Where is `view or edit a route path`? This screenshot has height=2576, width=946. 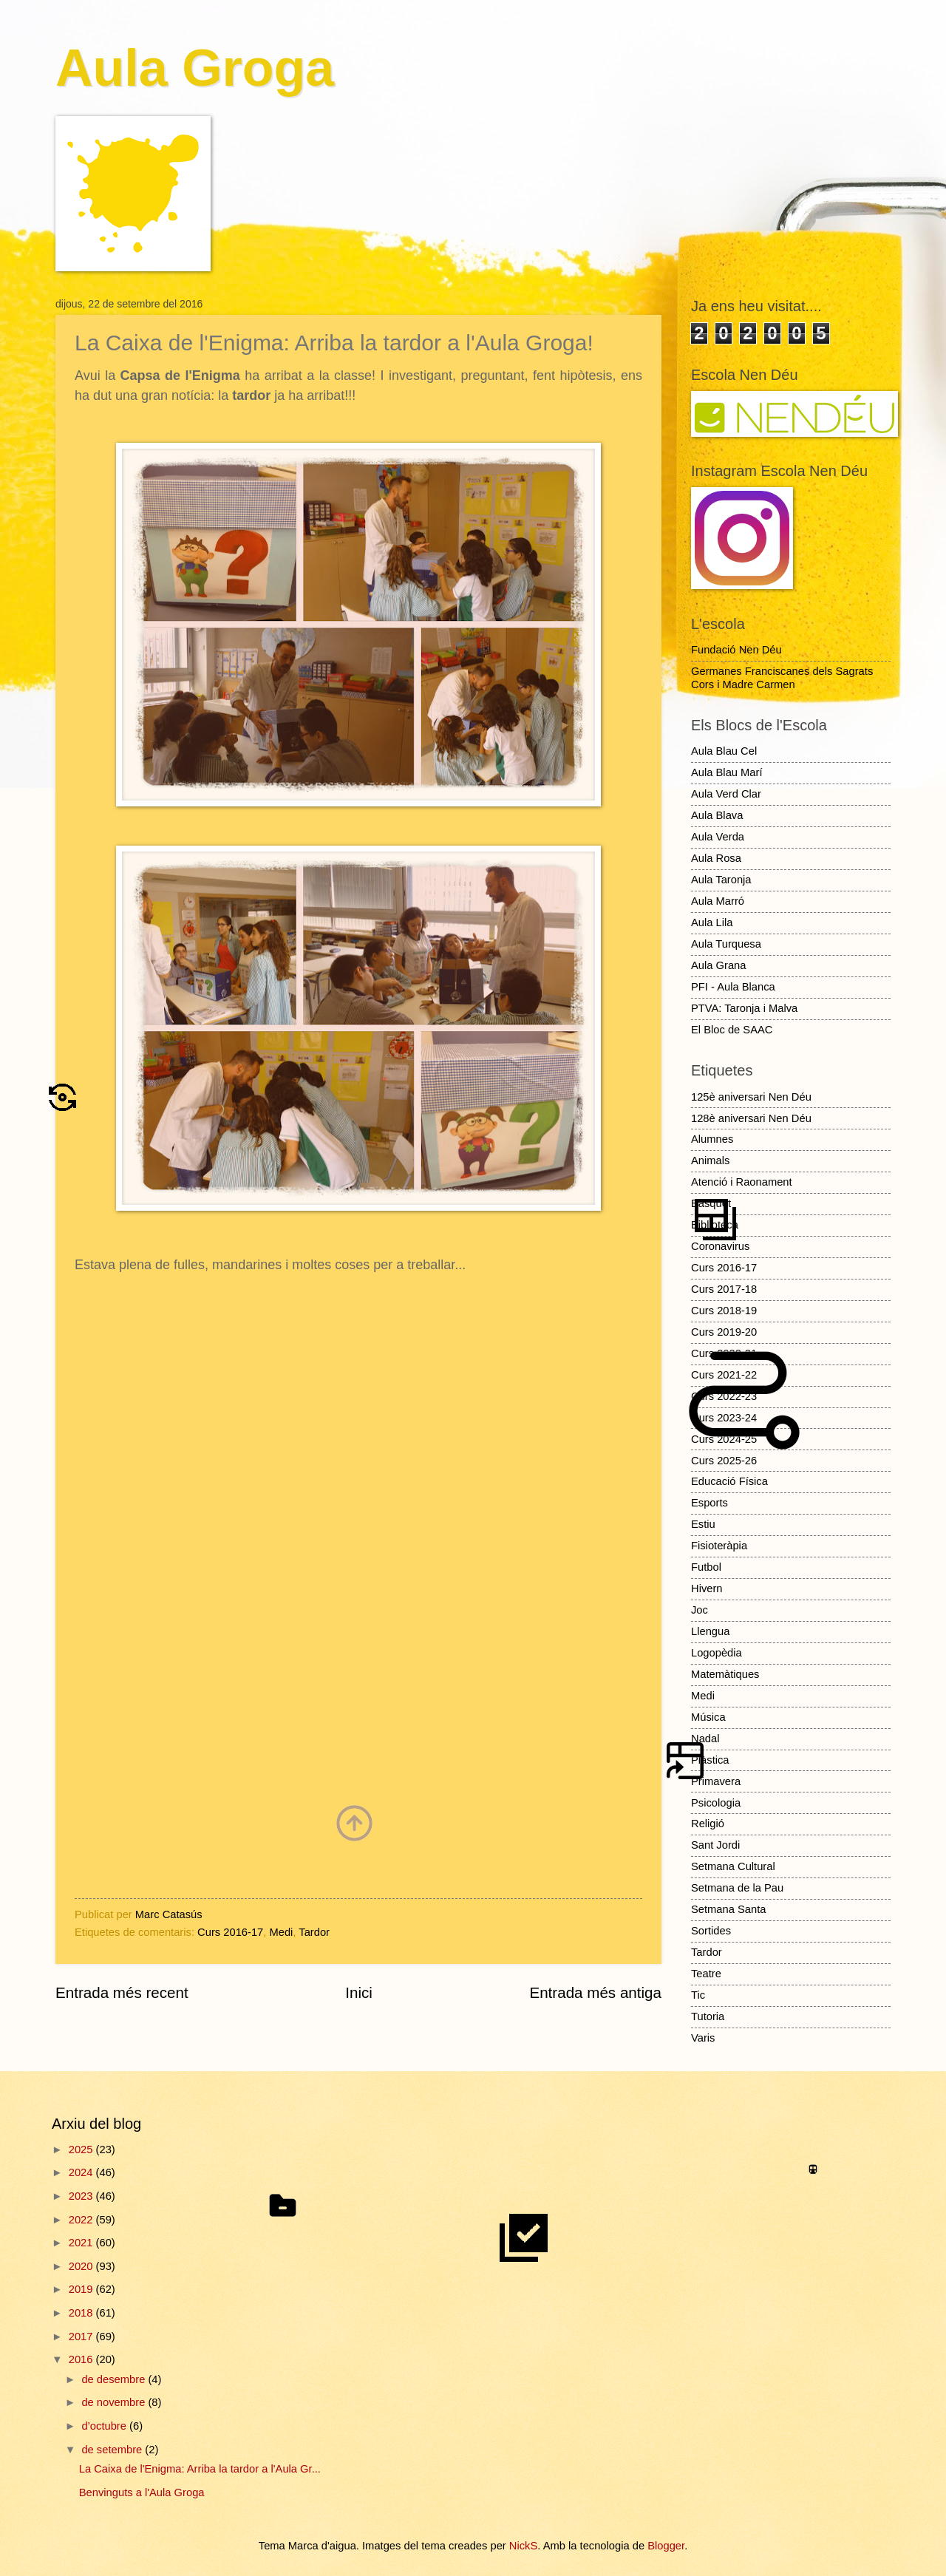 view or edit a route path is located at coordinates (744, 1394).